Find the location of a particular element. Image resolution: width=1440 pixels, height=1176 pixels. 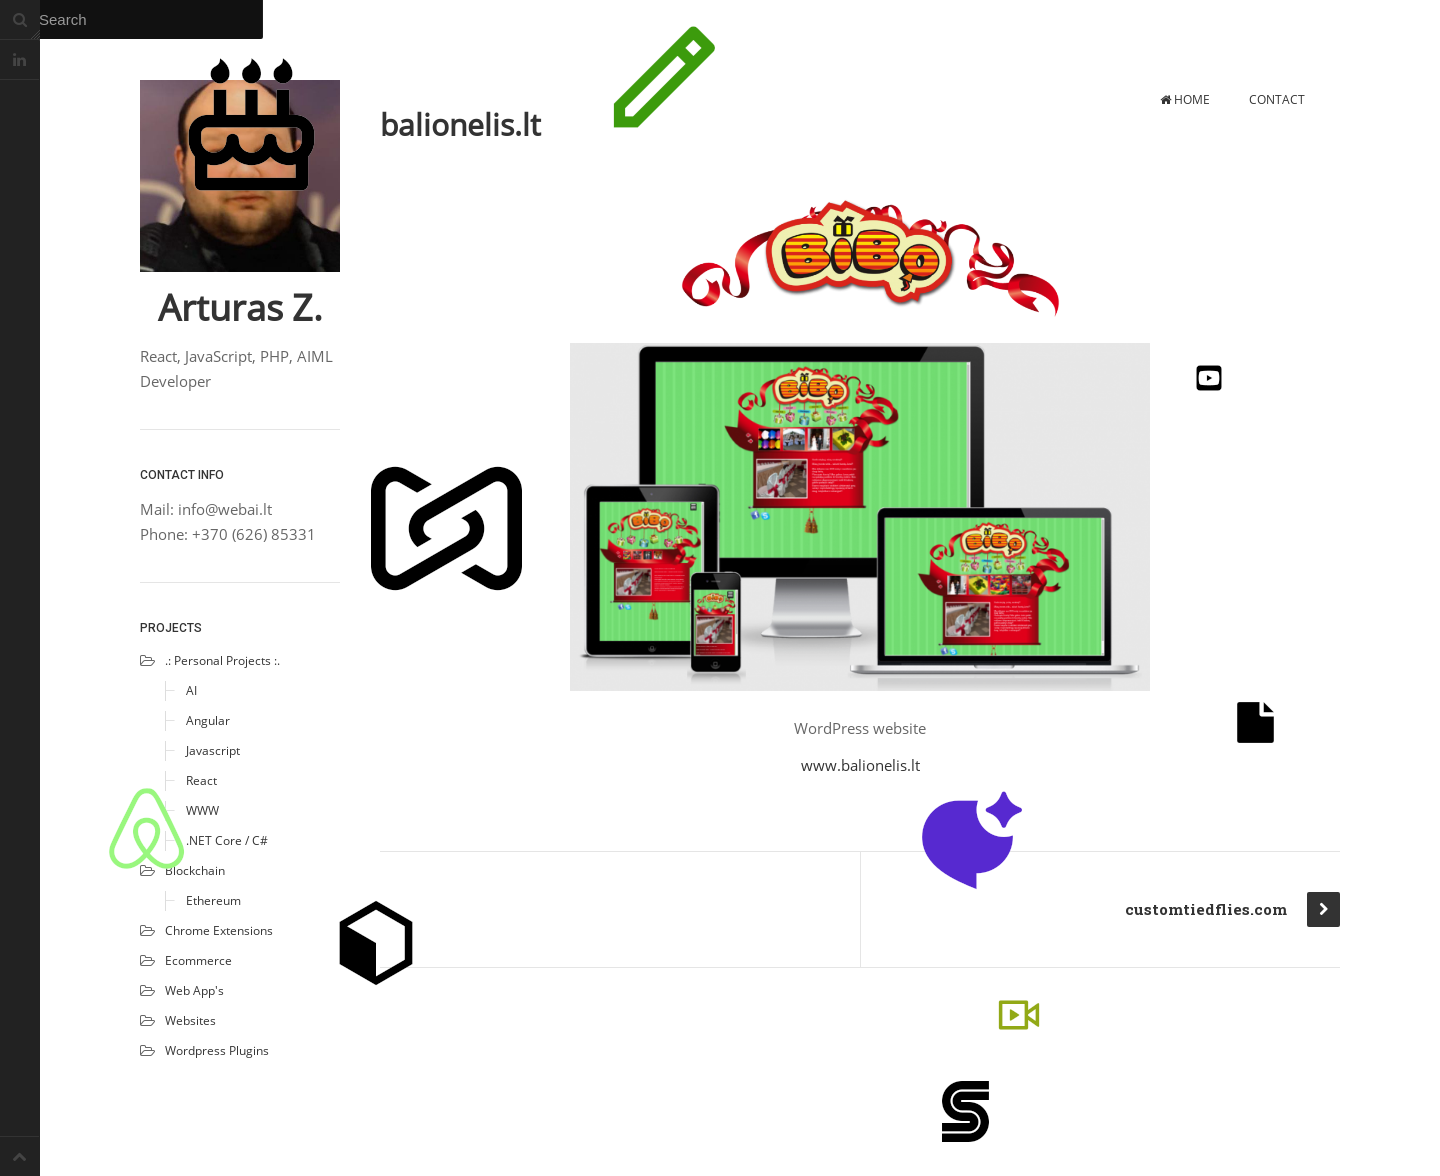

view birthday or celebration events is located at coordinates (251, 127).